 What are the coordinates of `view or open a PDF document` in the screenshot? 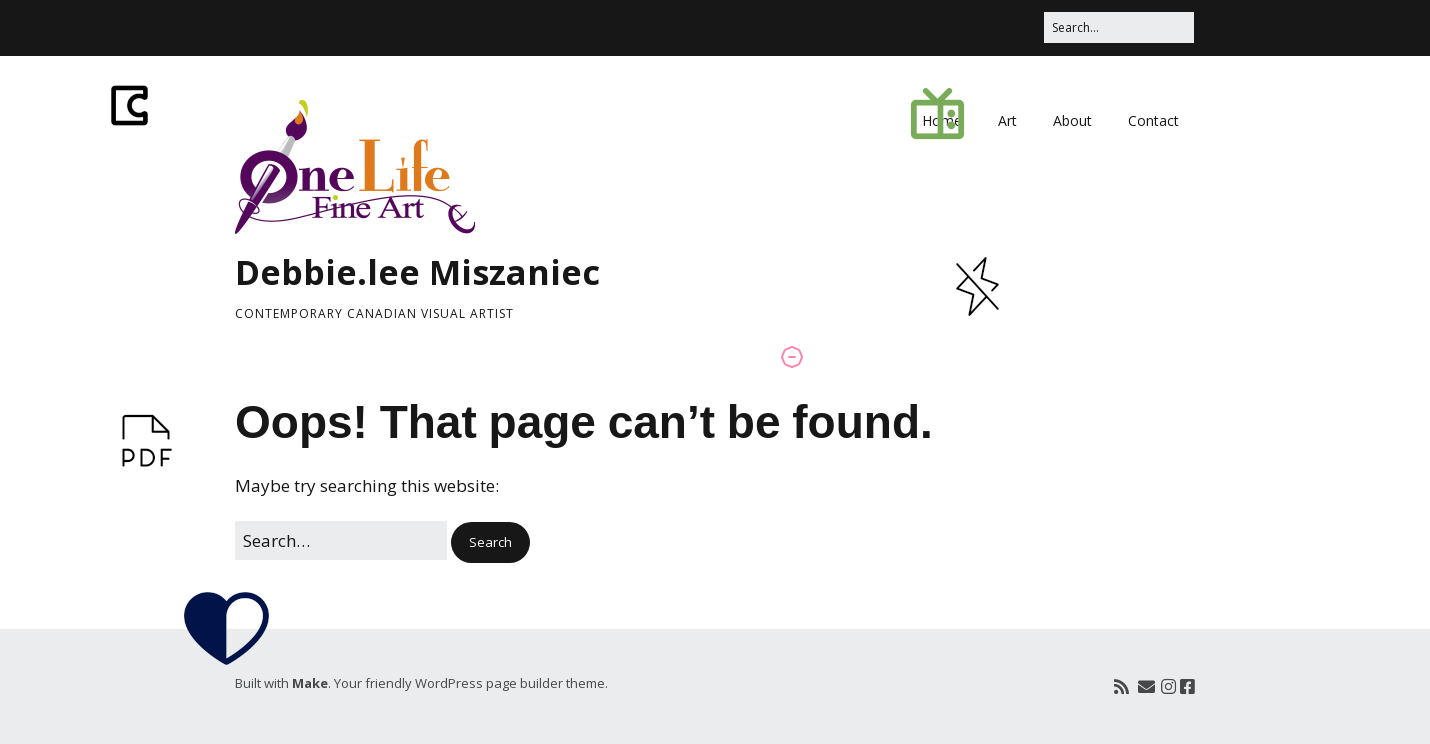 It's located at (146, 443).